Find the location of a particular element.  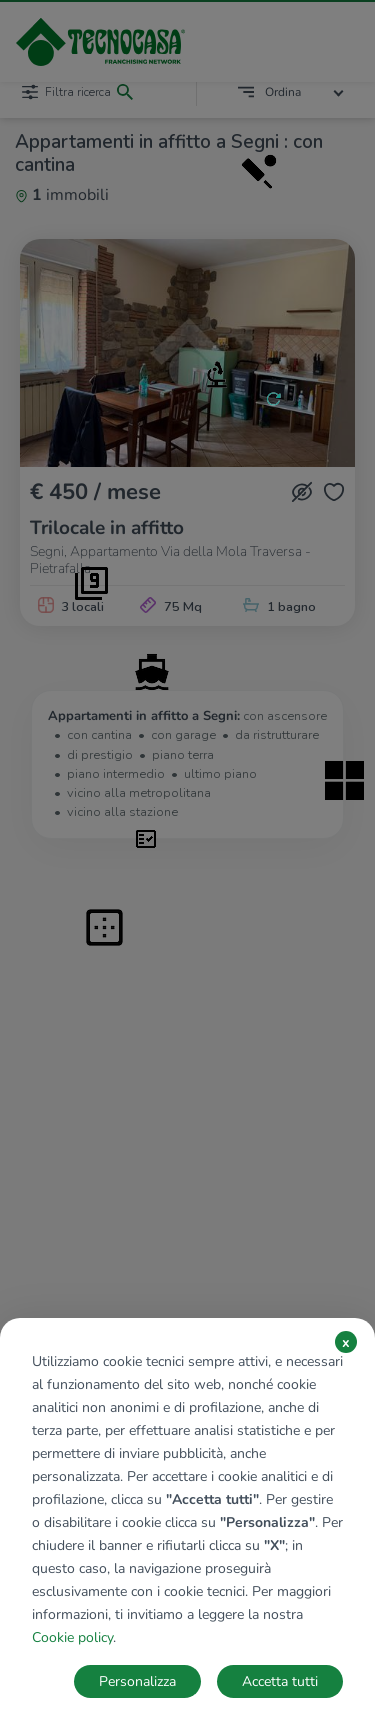

verify or review checklist items is located at coordinates (146, 839).